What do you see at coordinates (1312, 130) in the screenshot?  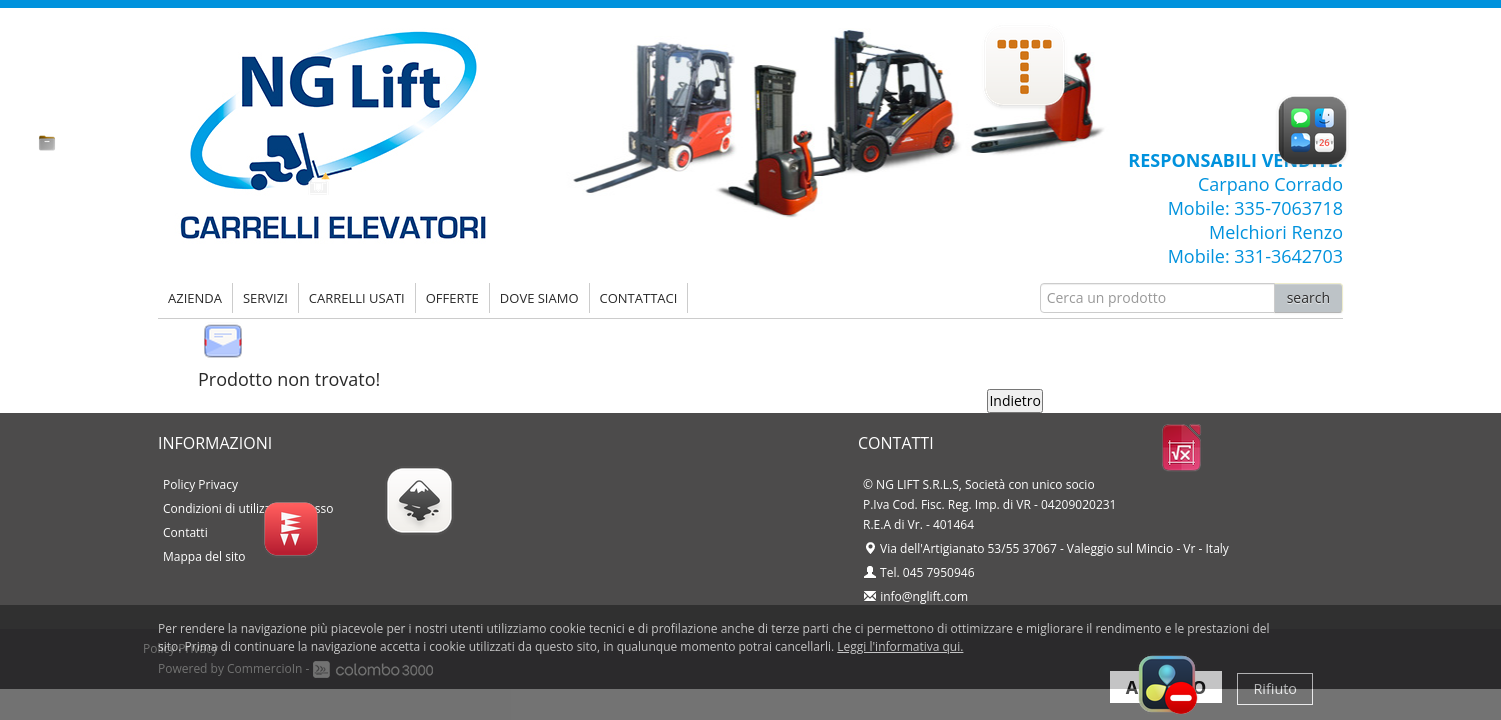 I see `preview and browse installed app icons` at bounding box center [1312, 130].